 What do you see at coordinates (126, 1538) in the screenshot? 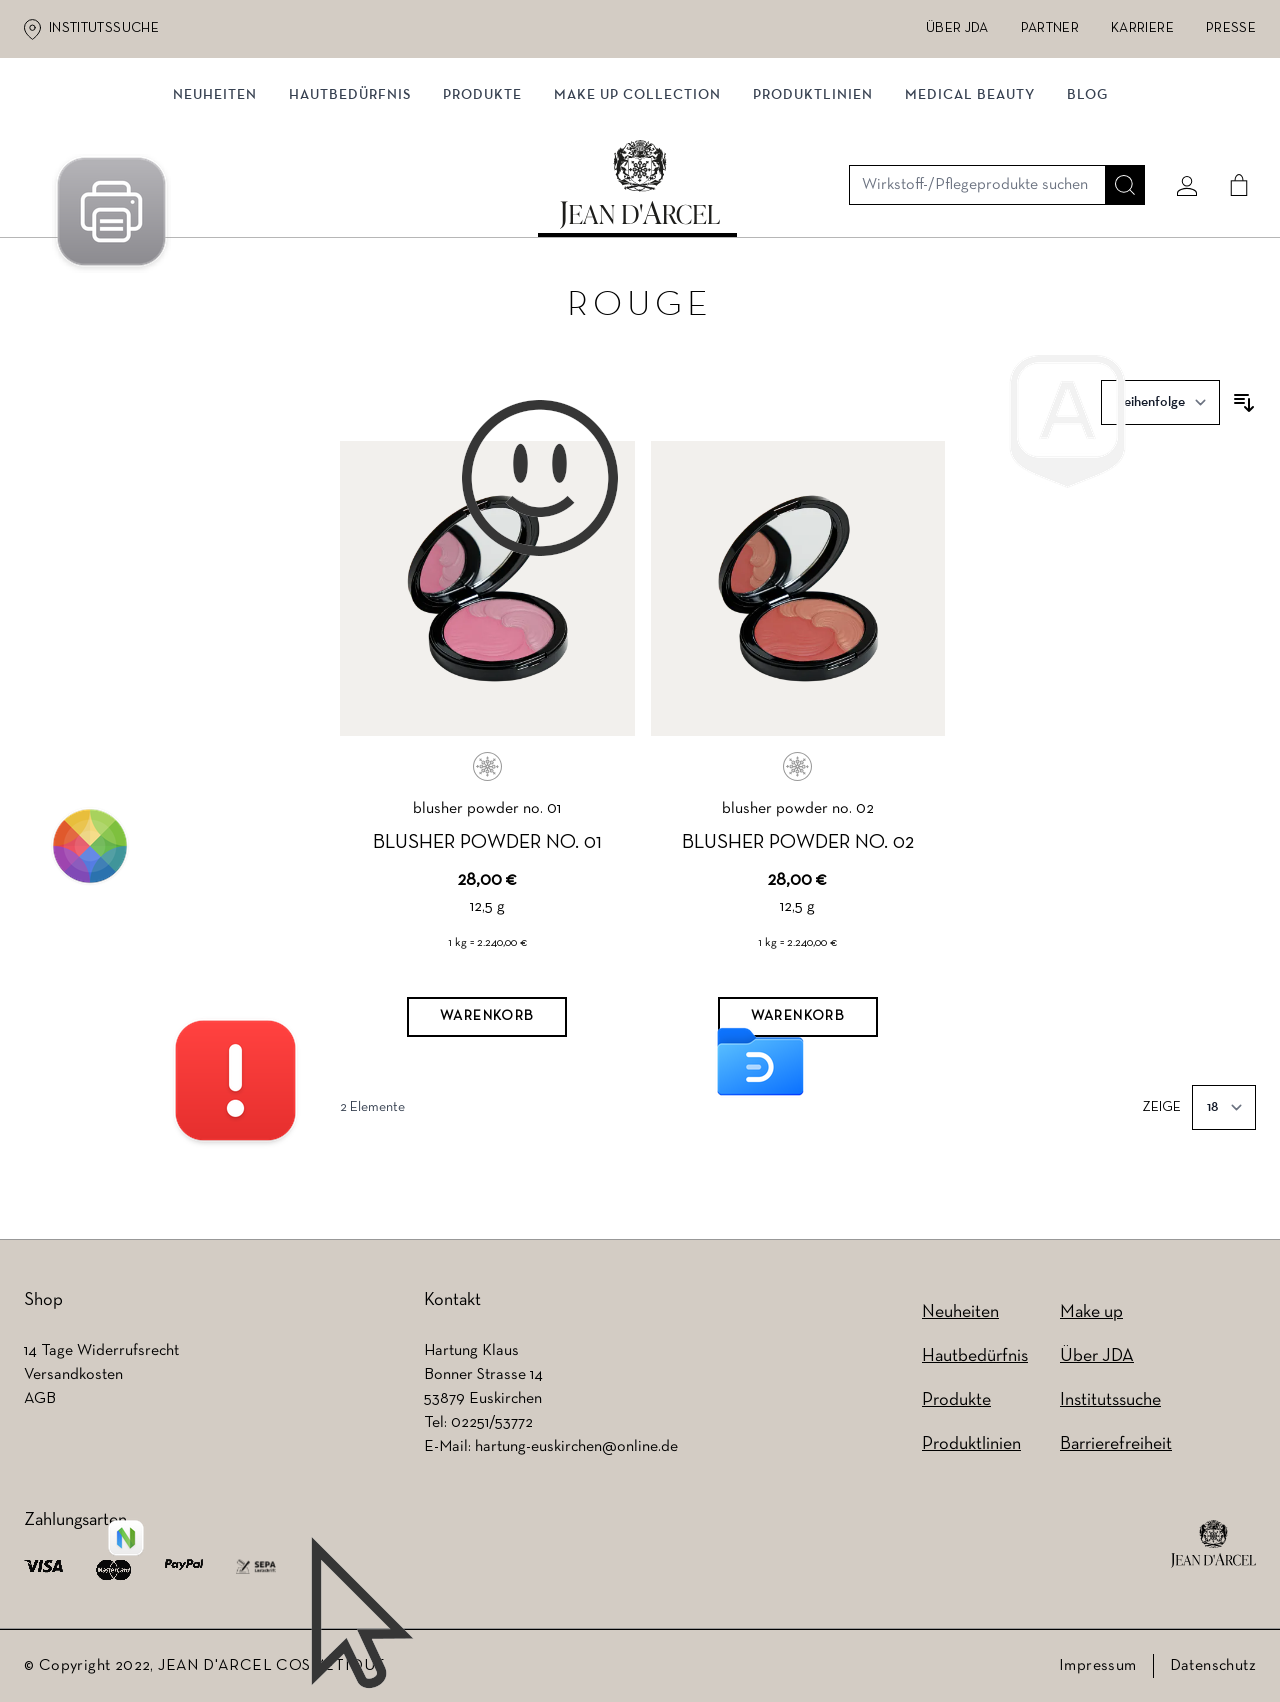
I see `open neovim text editor` at bounding box center [126, 1538].